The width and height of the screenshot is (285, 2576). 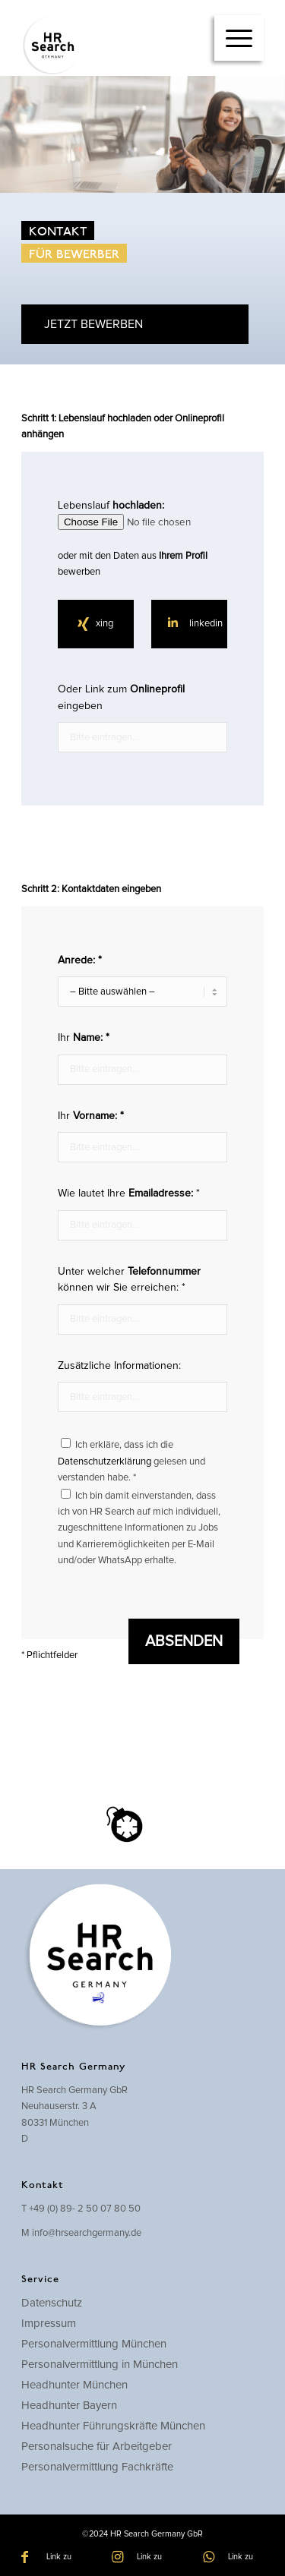 What do you see at coordinates (125, 1824) in the screenshot?
I see `activate ice bomb ability or weapon` at bounding box center [125, 1824].